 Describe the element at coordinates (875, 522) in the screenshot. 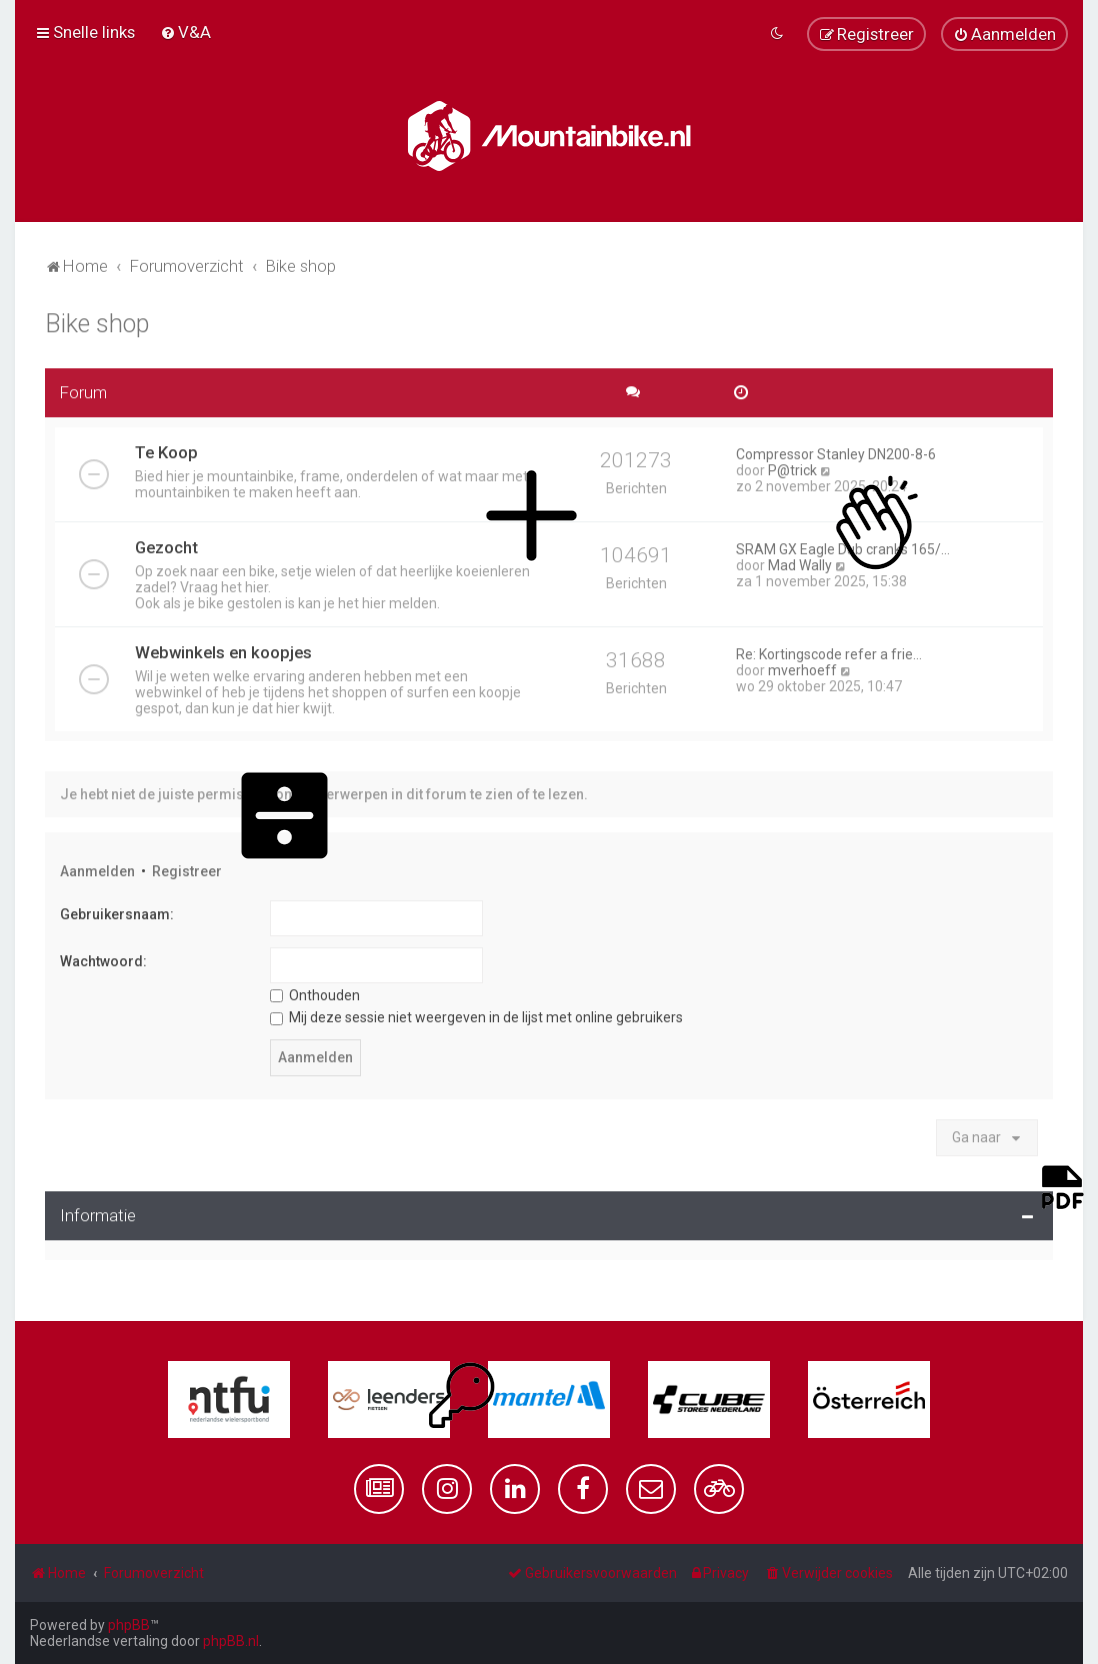

I see `applaud or show appreciation for content` at that location.